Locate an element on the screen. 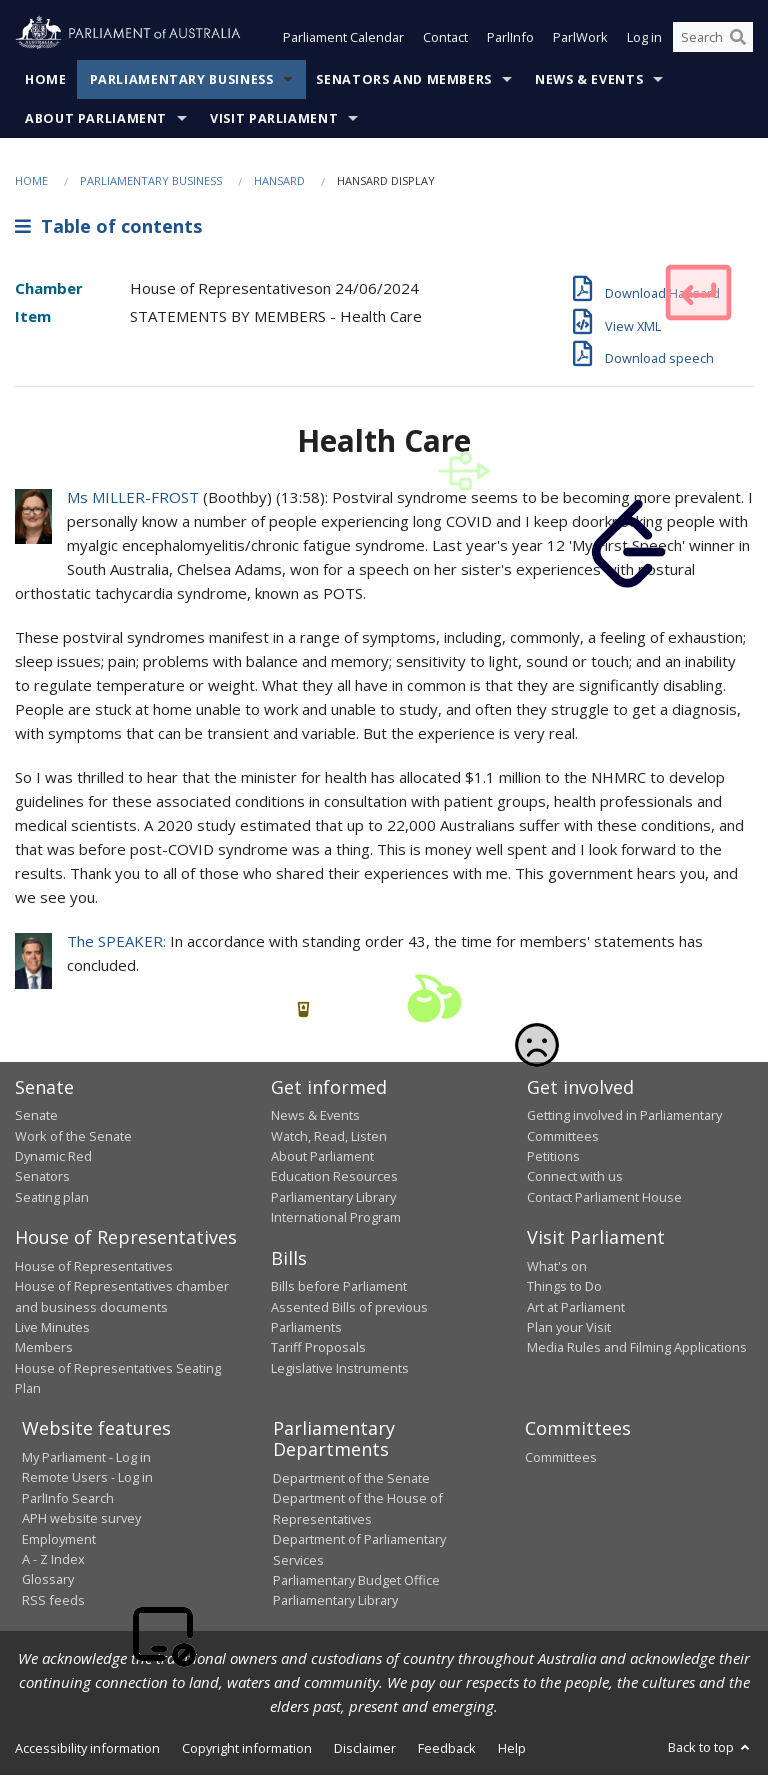 Image resolution: width=768 pixels, height=1776 pixels. press enter or return key is located at coordinates (698, 292).